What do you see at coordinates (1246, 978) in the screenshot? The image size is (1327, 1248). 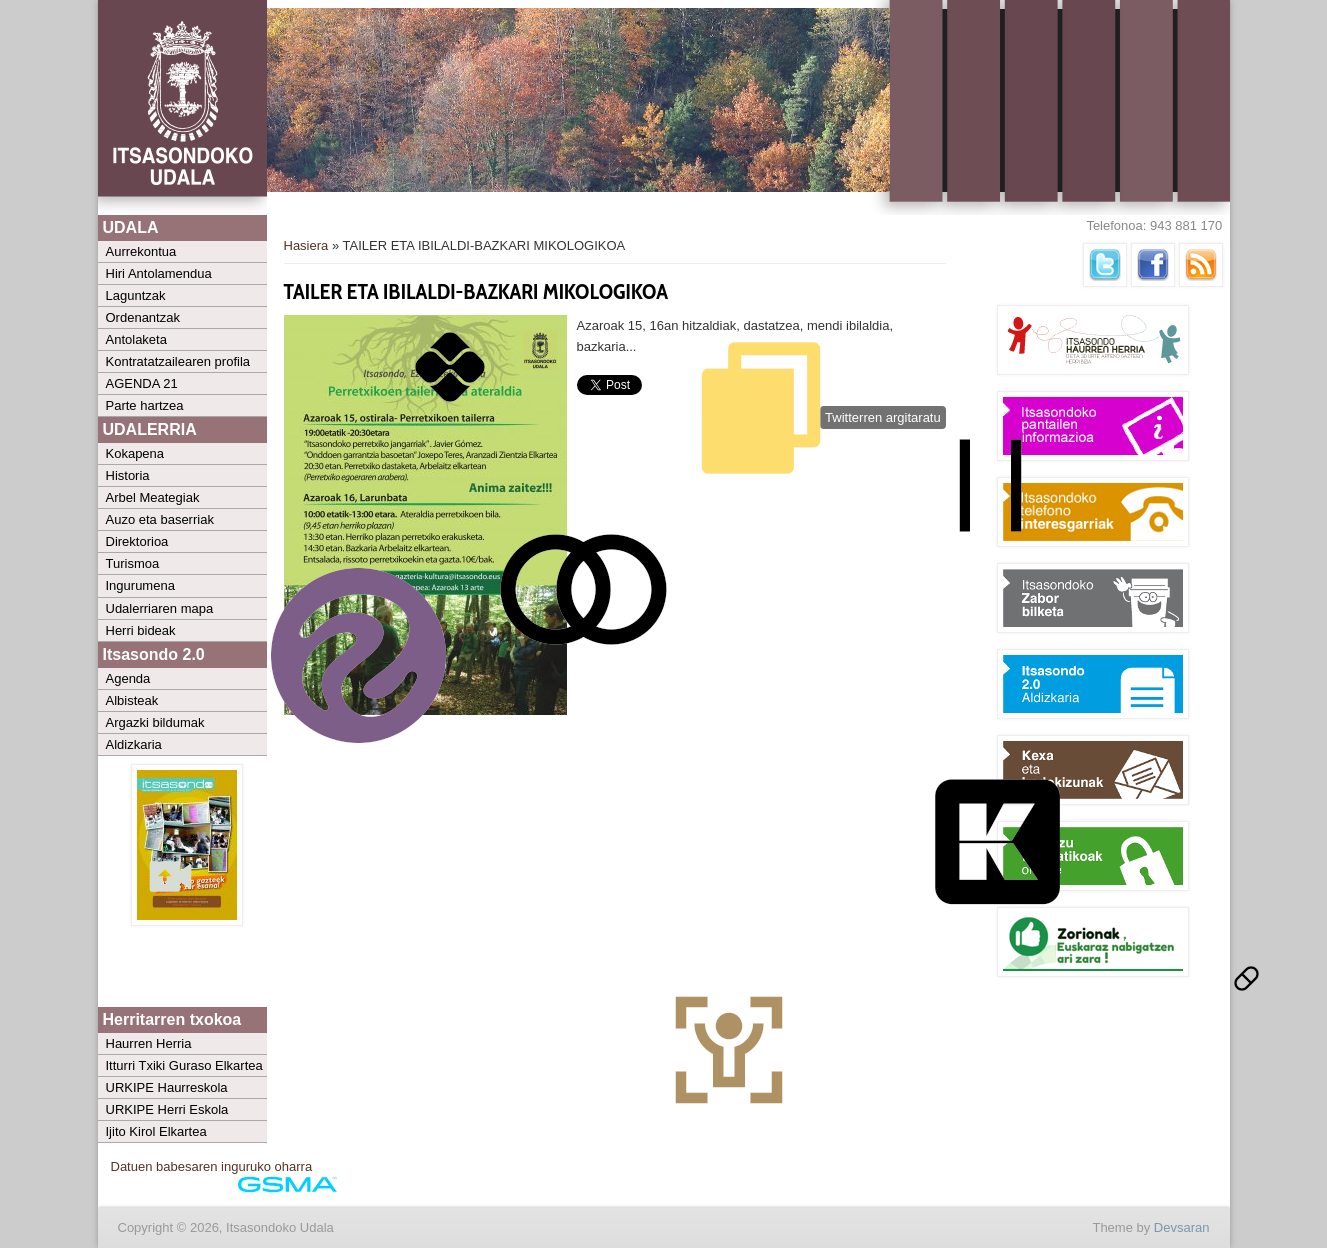 I see `view medication information` at bounding box center [1246, 978].